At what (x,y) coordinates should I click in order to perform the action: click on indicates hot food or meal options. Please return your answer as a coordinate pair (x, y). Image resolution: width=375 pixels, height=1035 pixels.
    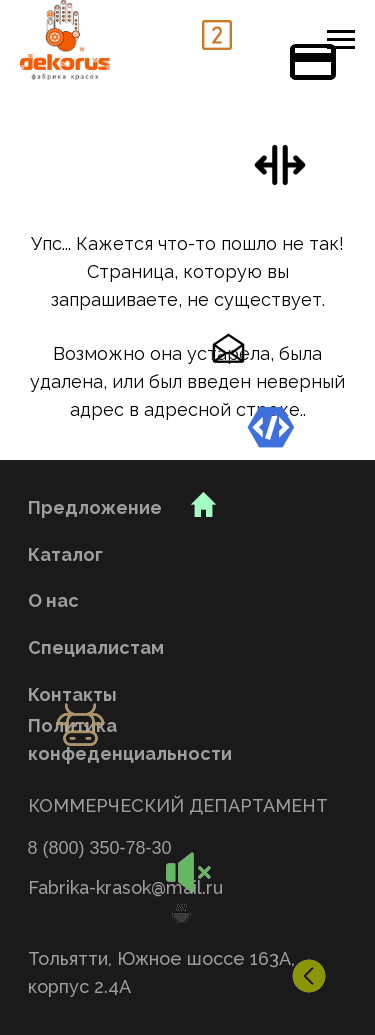
    Looking at the image, I should click on (181, 913).